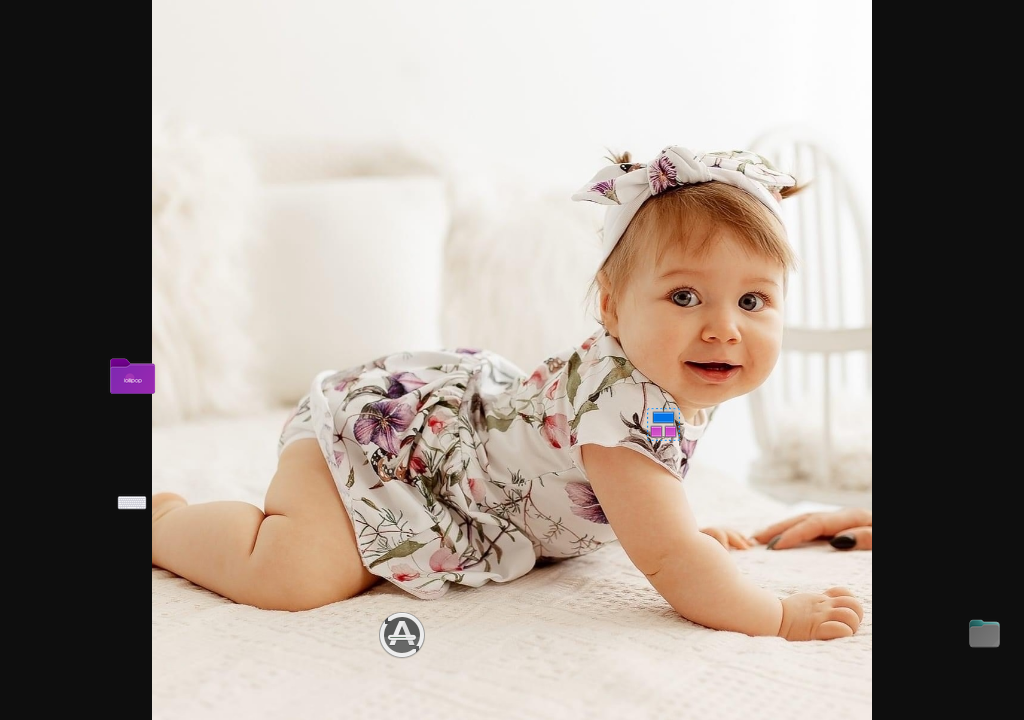 The image size is (1024, 720). What do you see at coordinates (132, 503) in the screenshot?
I see `bluetooth keyboard connected` at bounding box center [132, 503].